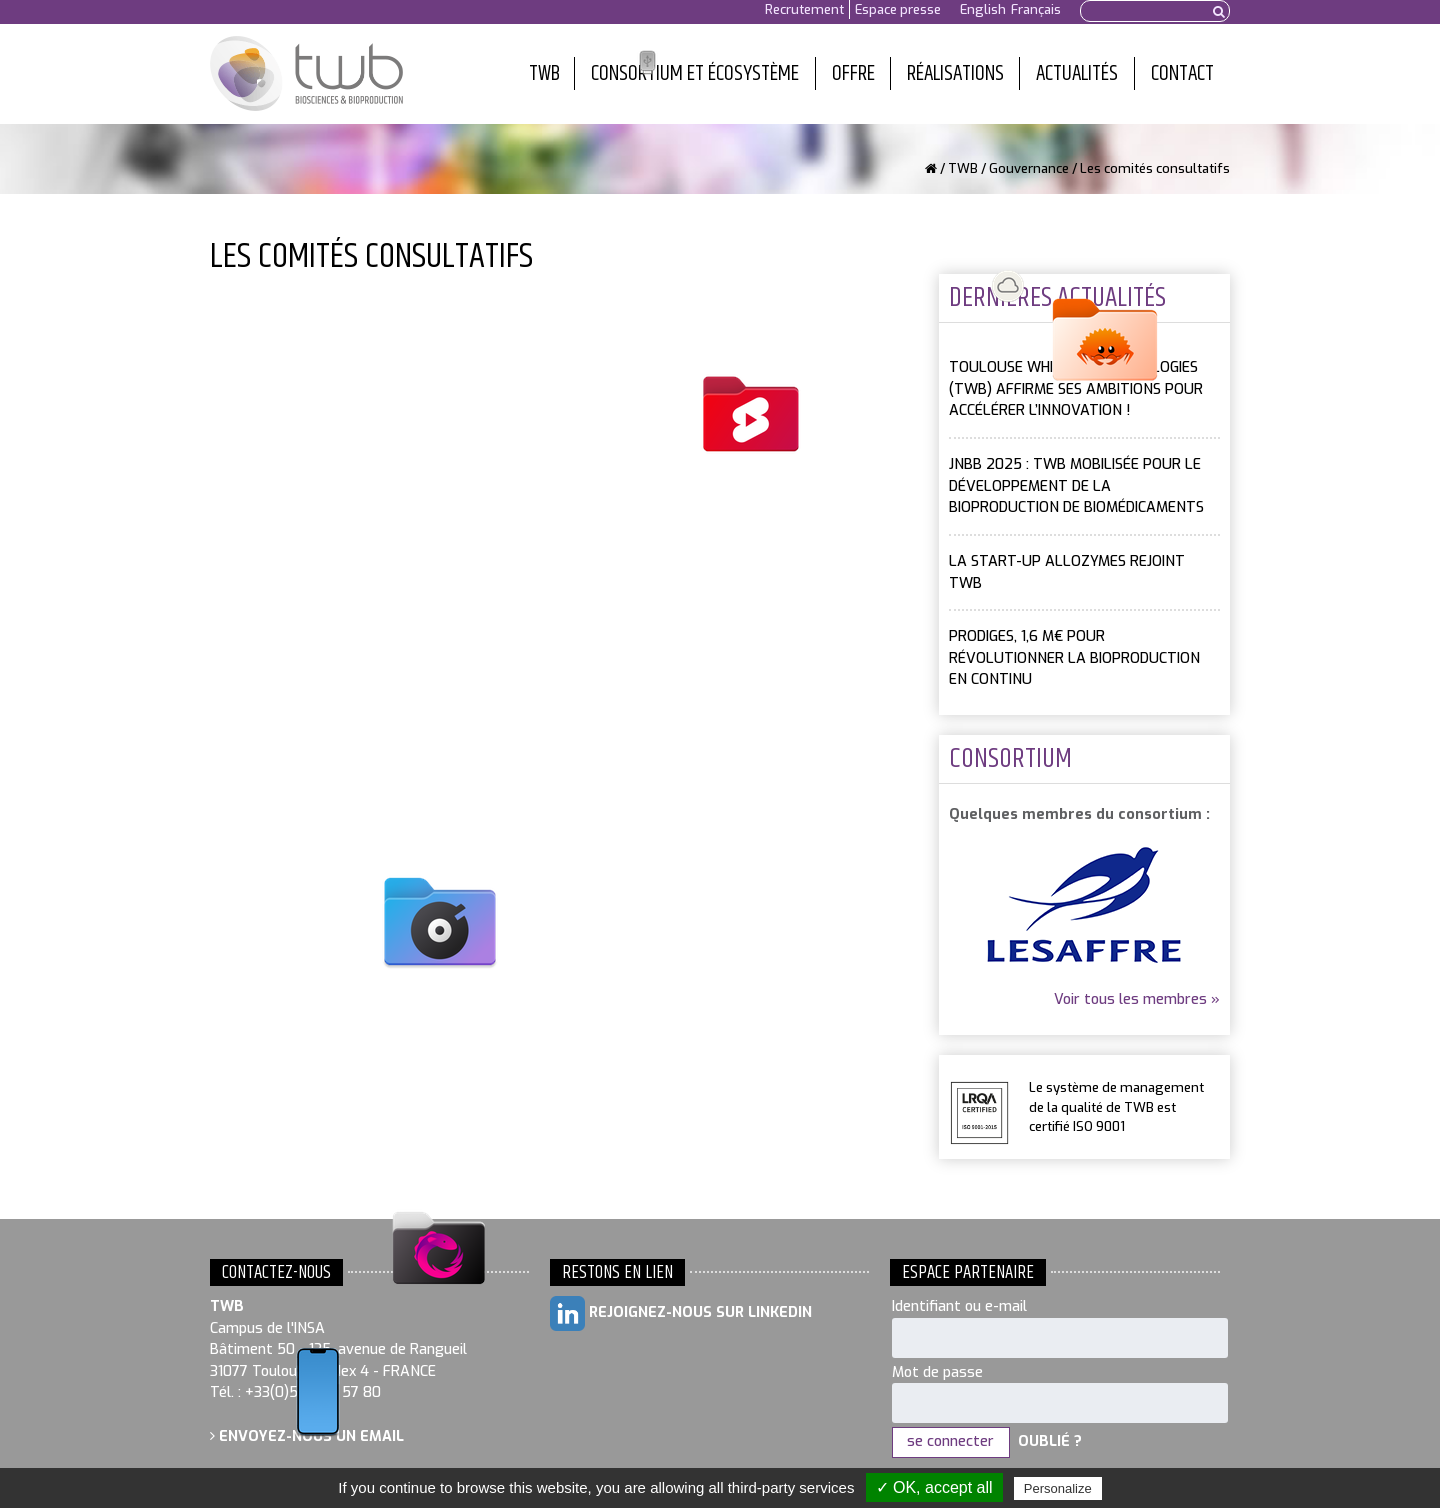 This screenshot has height=1508, width=1440. I want to click on eject removable USB storage device, so click(647, 62).